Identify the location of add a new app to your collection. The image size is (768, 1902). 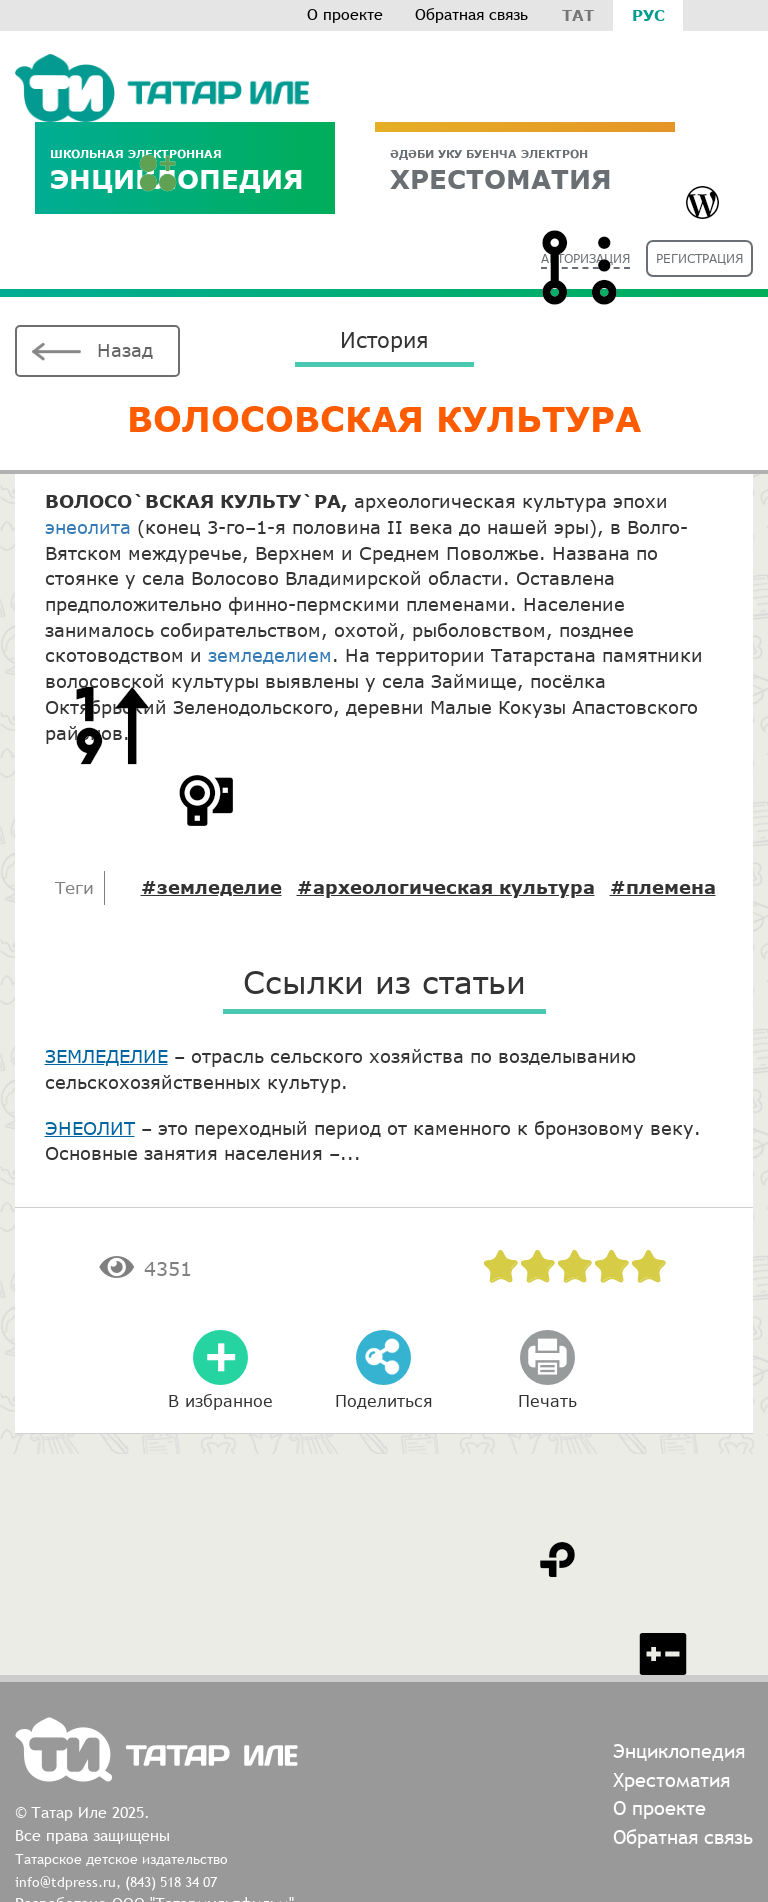
(158, 173).